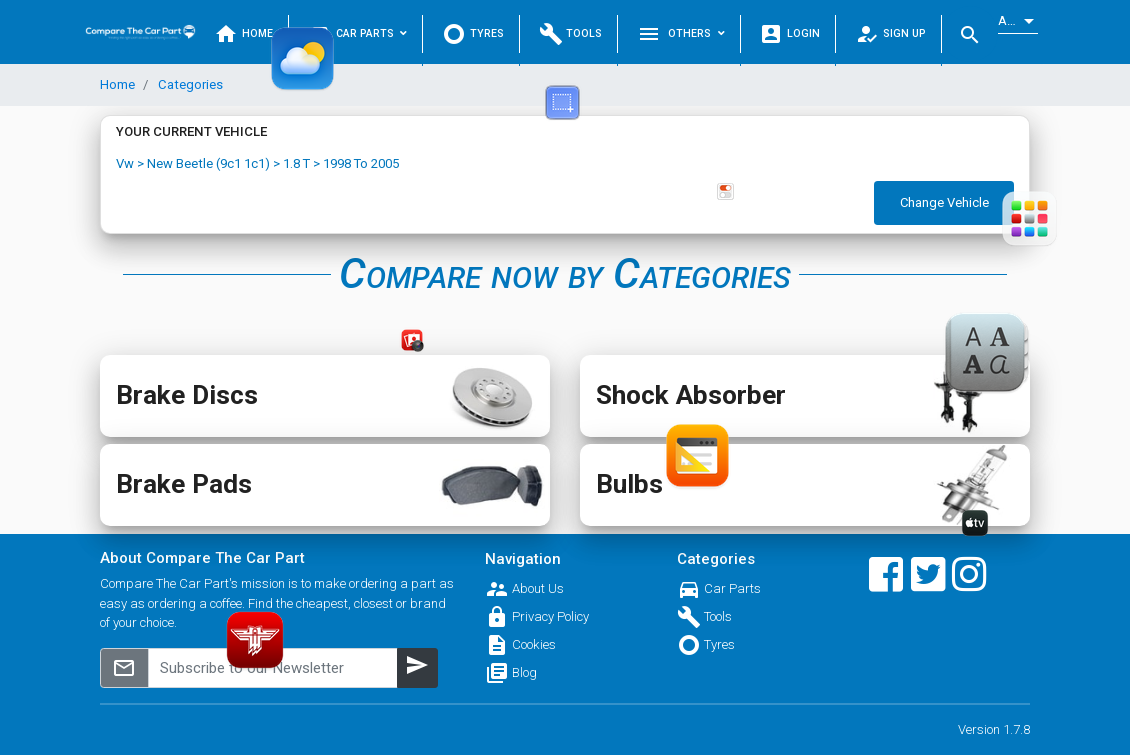 This screenshot has width=1130, height=755. What do you see at coordinates (725, 191) in the screenshot?
I see `open gnome tweaks to customize system settings` at bounding box center [725, 191].